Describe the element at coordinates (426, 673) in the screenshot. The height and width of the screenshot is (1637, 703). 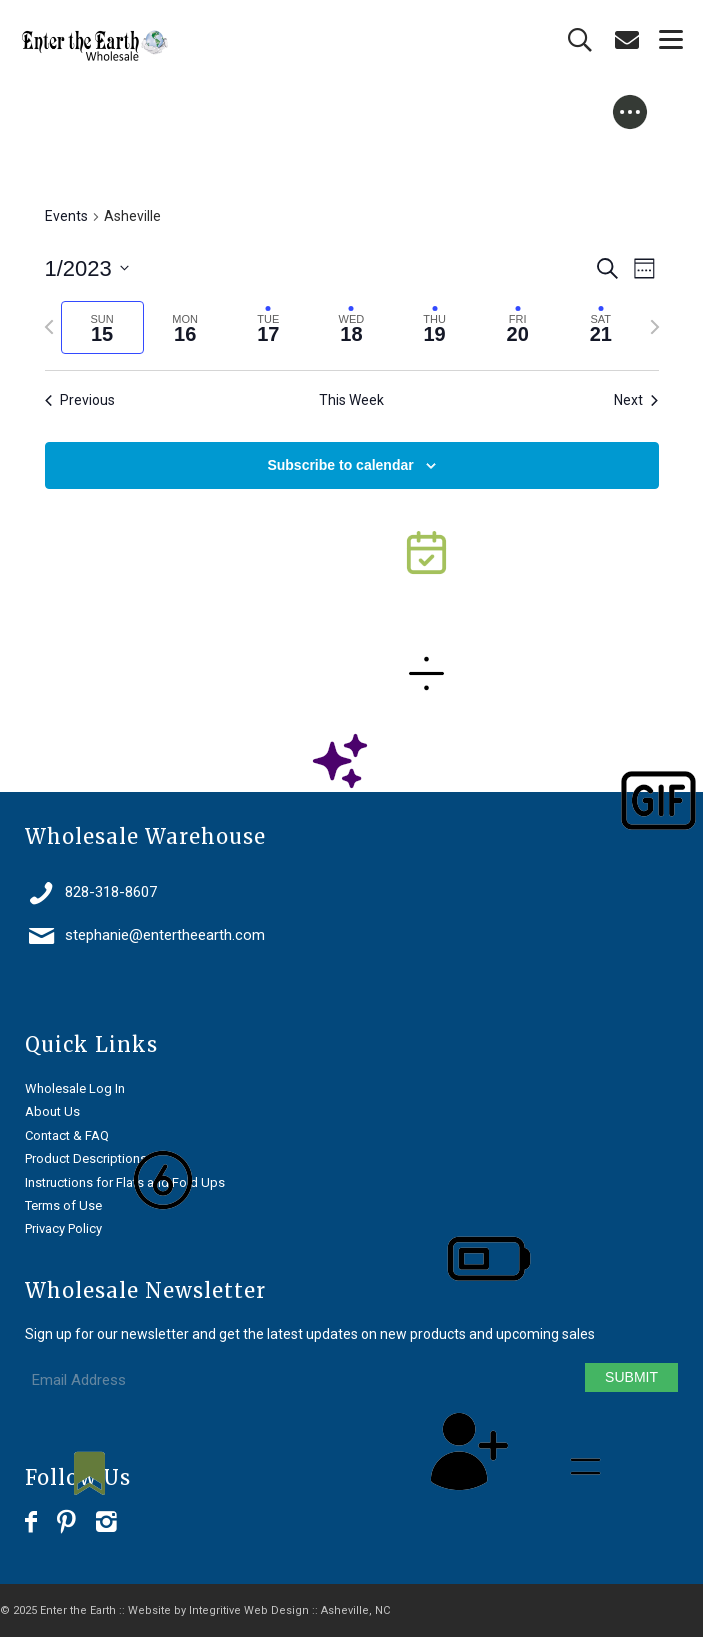
I see `perform a division calculation` at that location.